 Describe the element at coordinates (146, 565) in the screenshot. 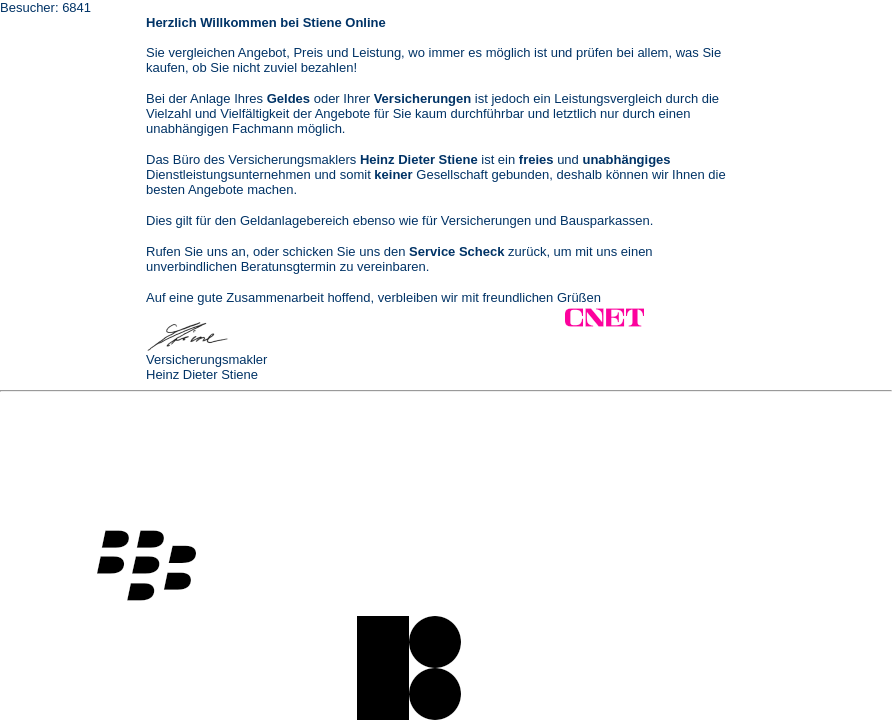

I see `blackberry brand or company logo` at that location.